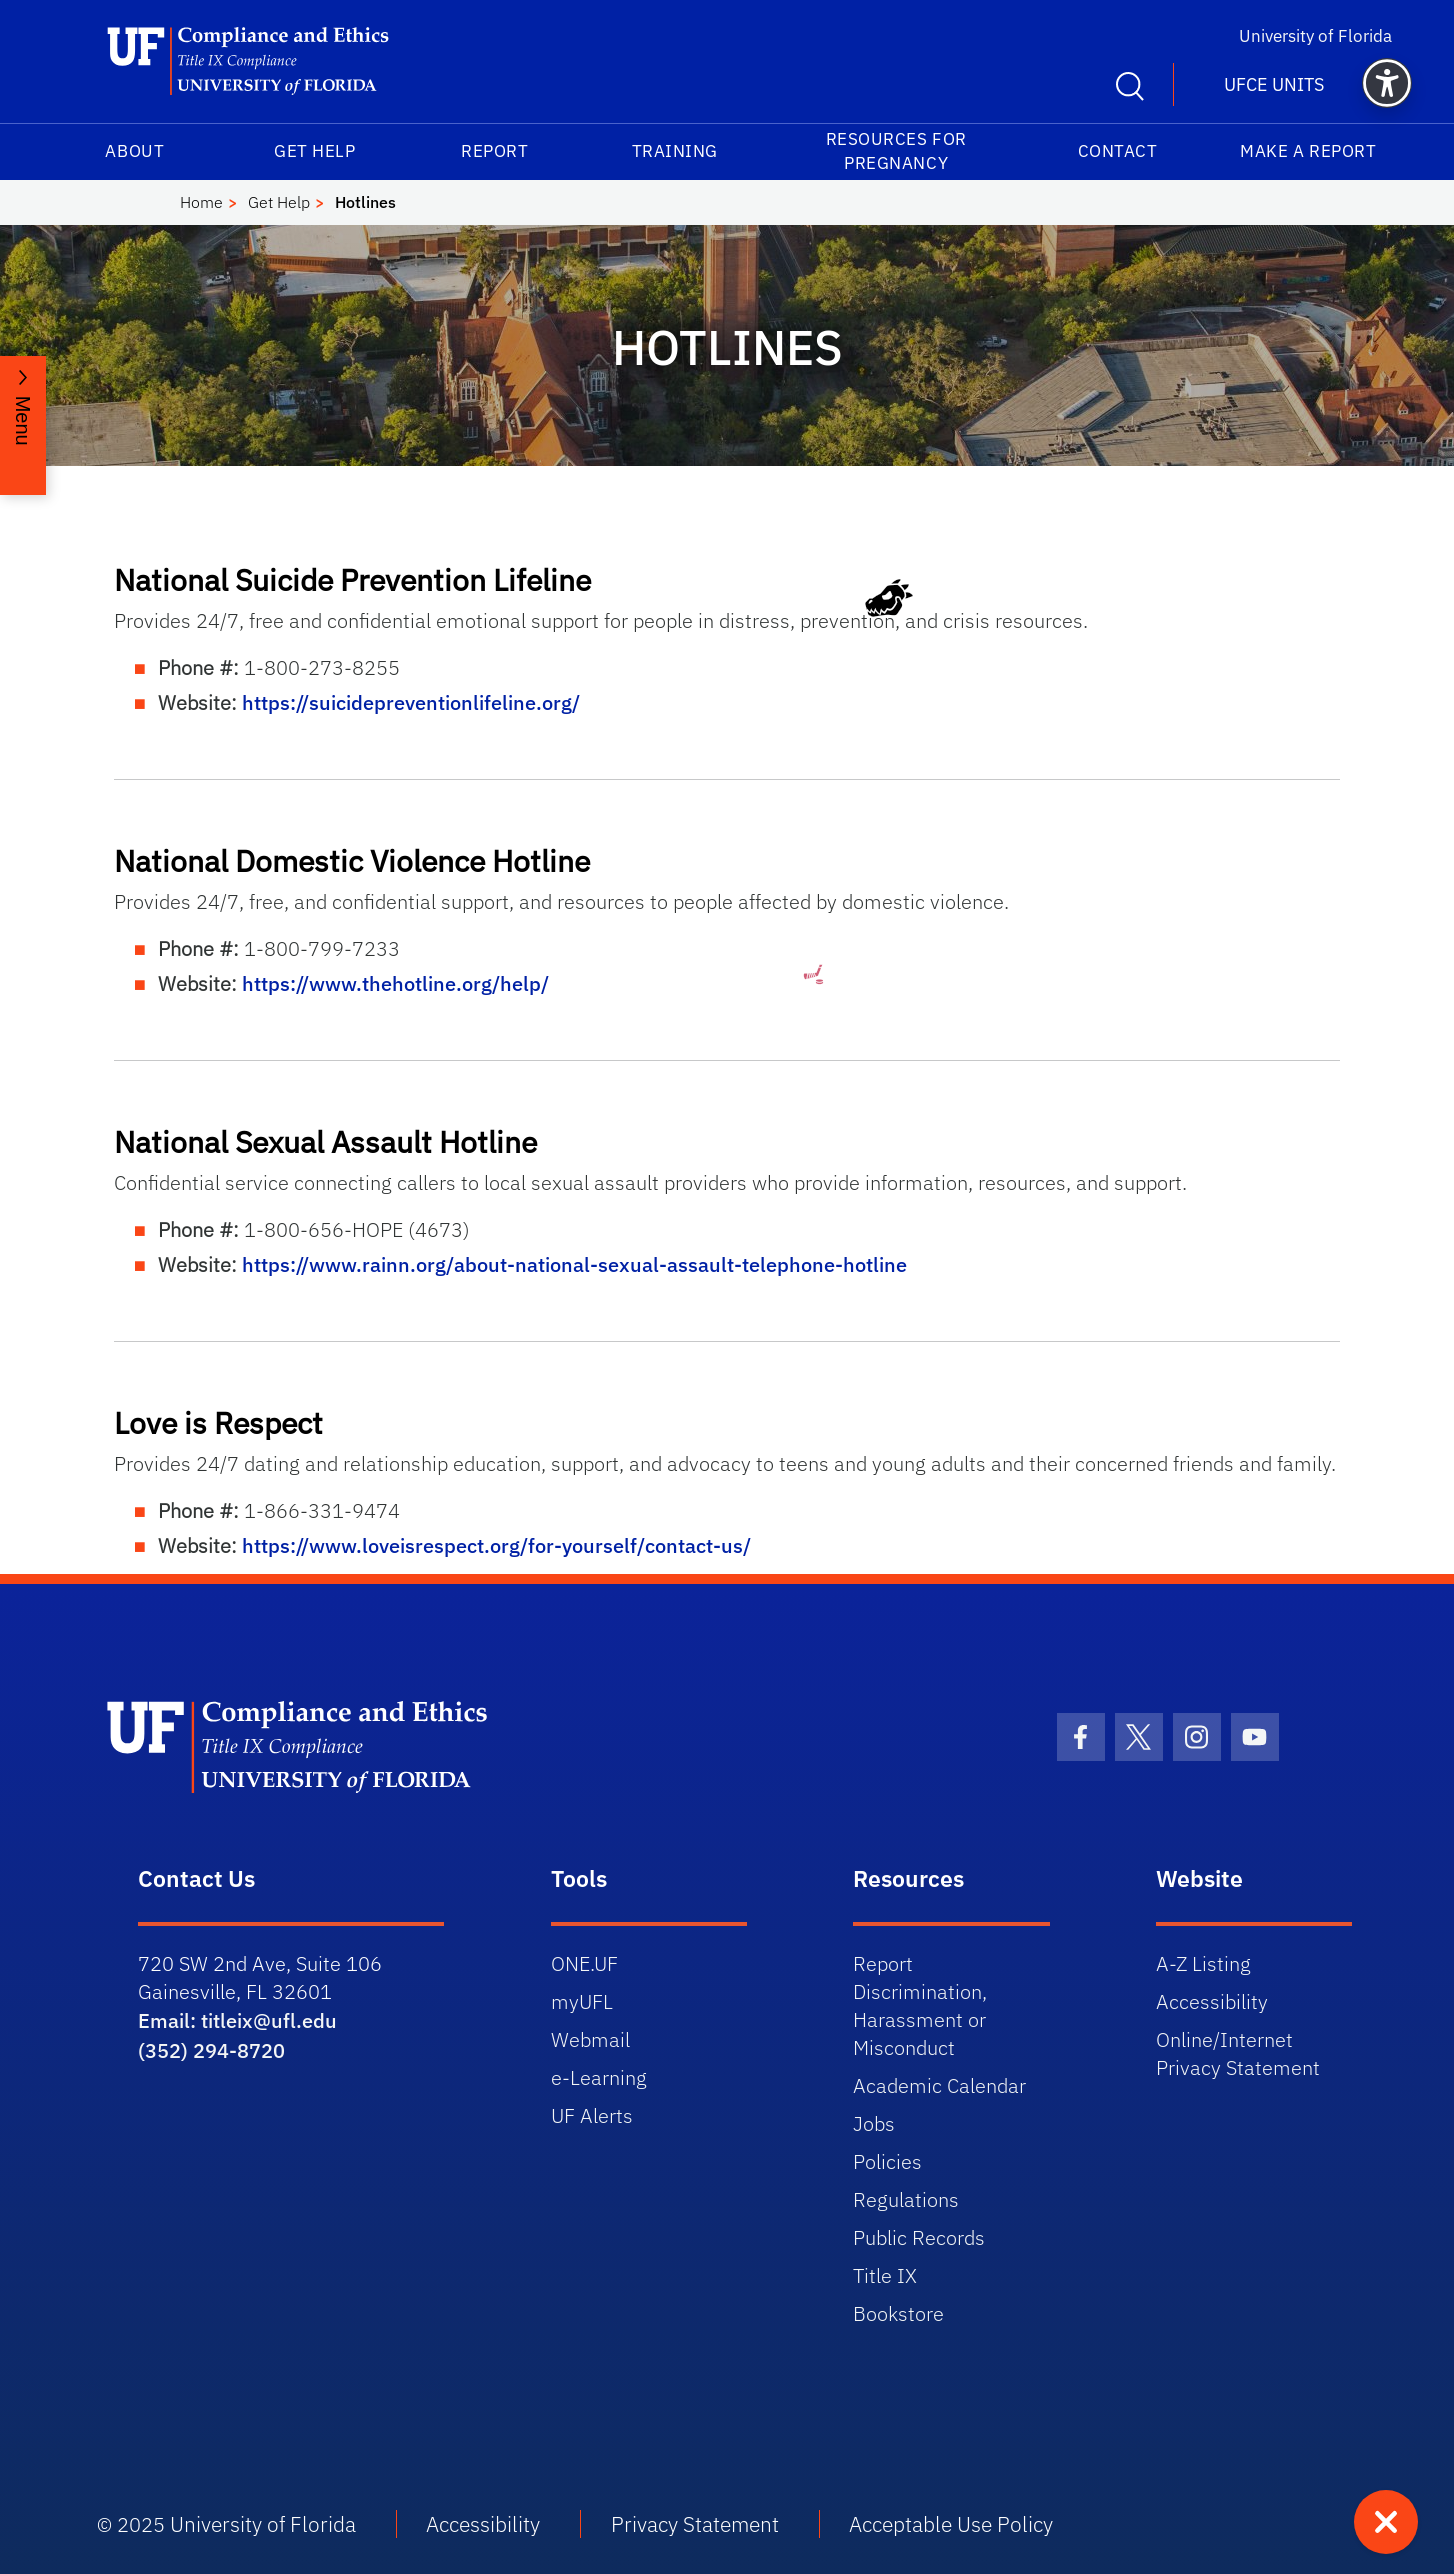 This screenshot has width=1454, height=2574. I want to click on access dragon or beast-related game content, so click(889, 598).